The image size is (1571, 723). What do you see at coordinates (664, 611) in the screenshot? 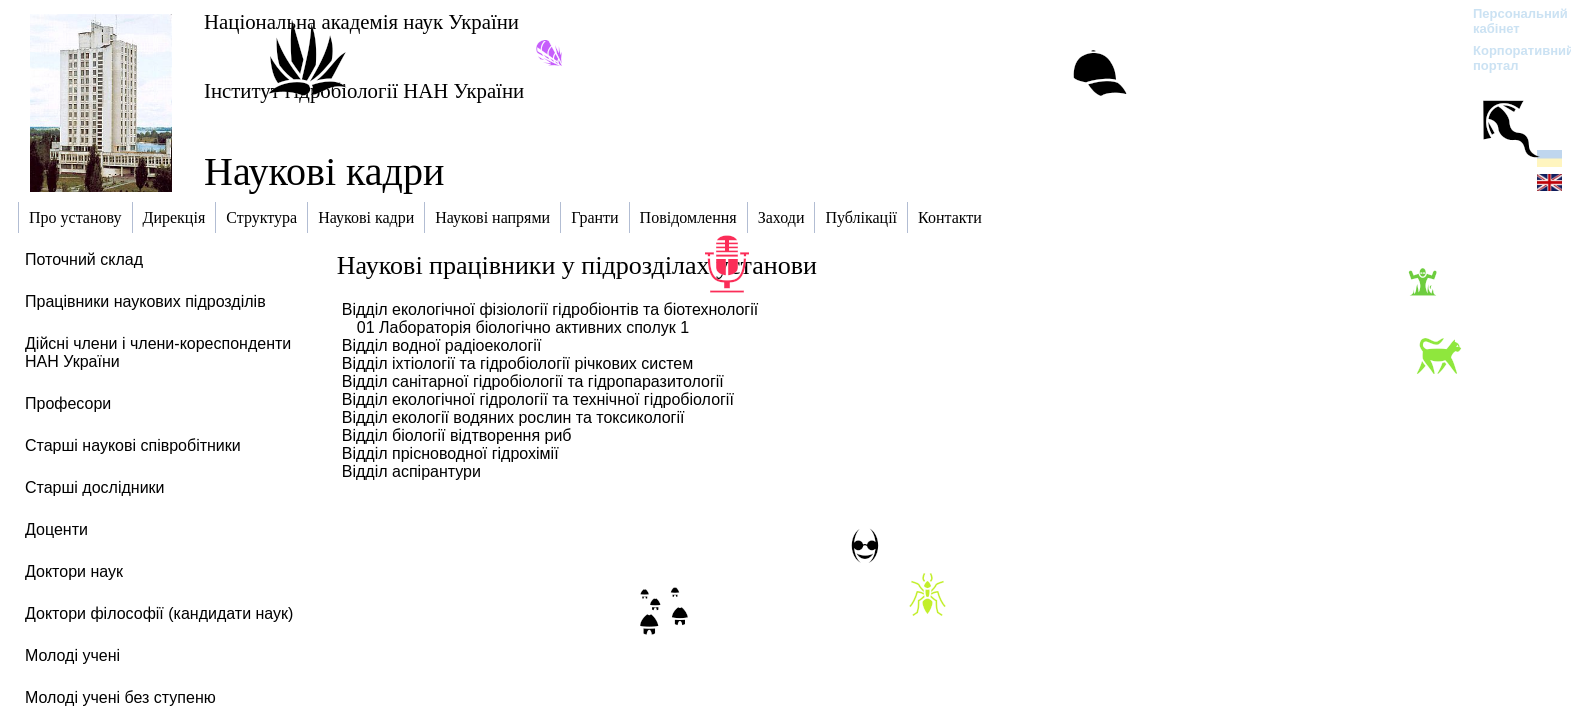
I see `view village or settlement on map` at bounding box center [664, 611].